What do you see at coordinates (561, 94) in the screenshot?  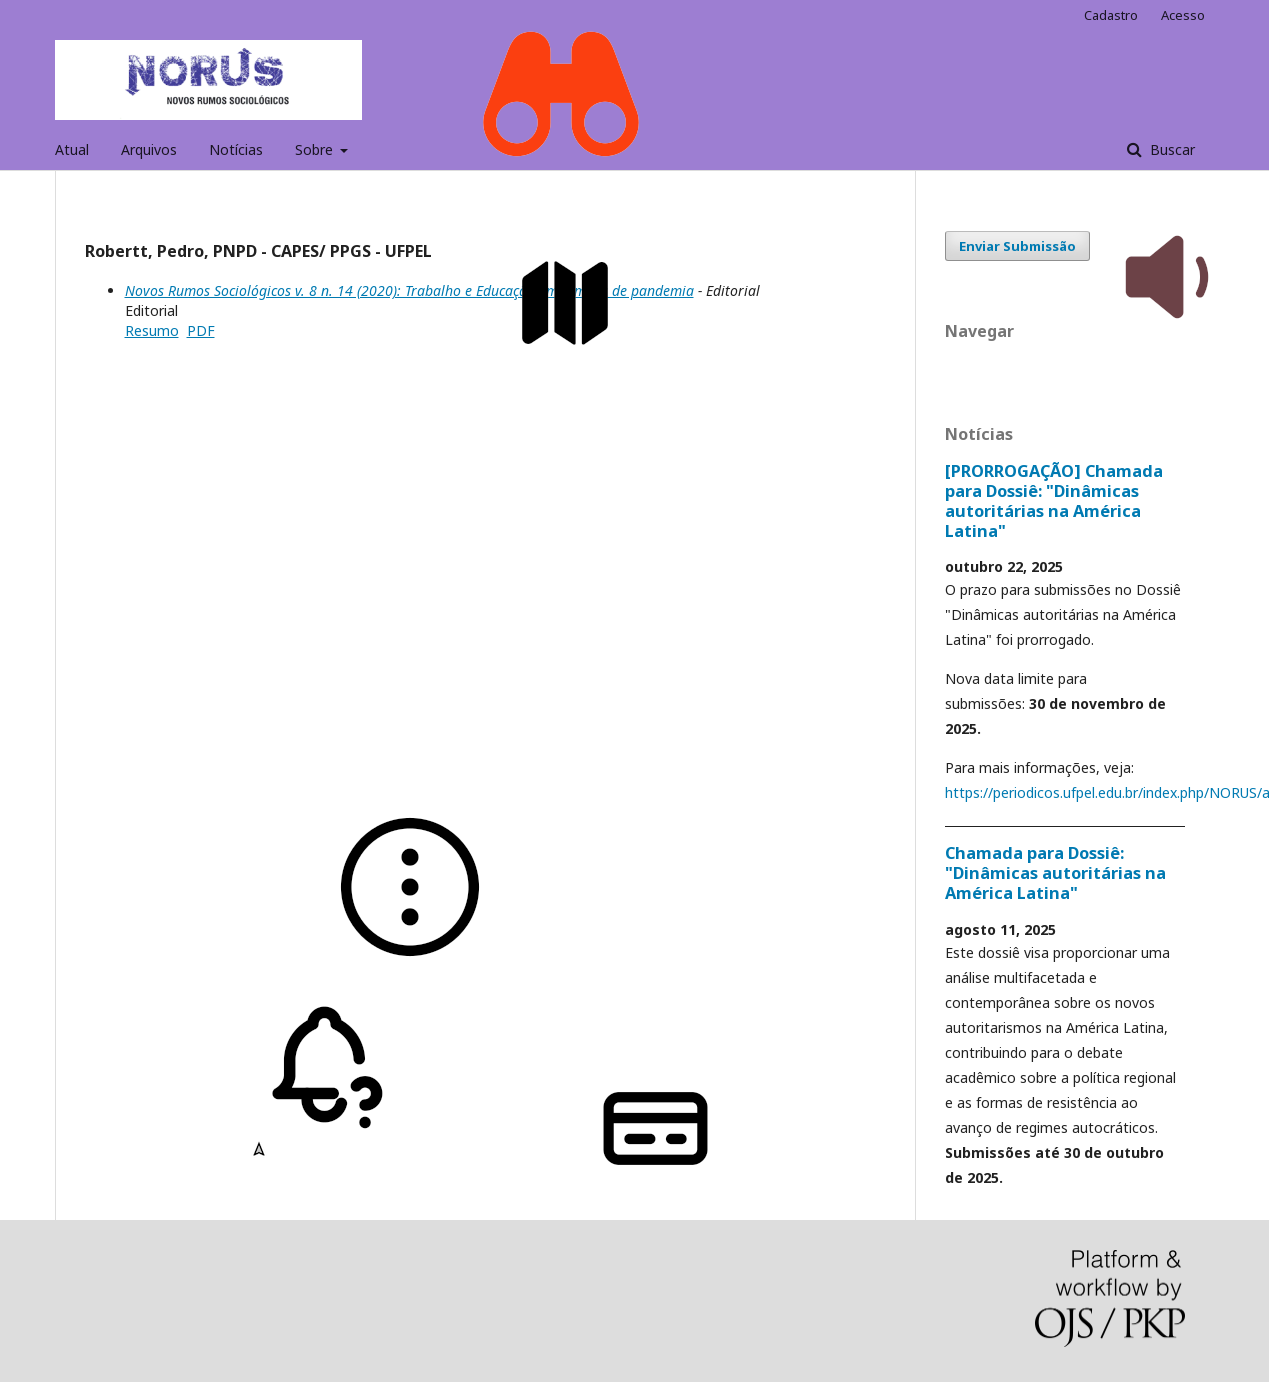 I see `search or explore content` at bounding box center [561, 94].